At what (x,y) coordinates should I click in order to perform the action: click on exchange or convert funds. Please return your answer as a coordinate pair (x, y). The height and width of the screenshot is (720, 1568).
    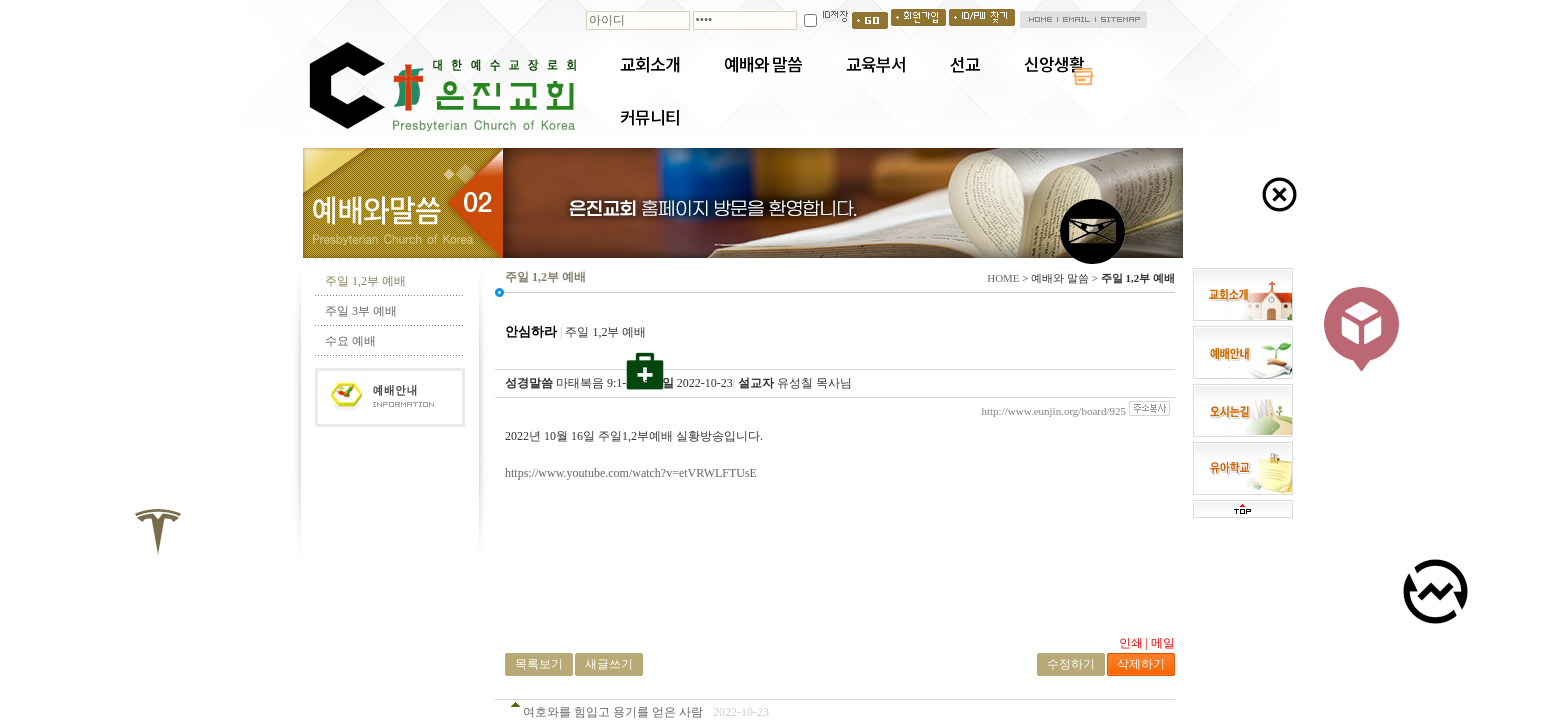
    Looking at the image, I should click on (1435, 591).